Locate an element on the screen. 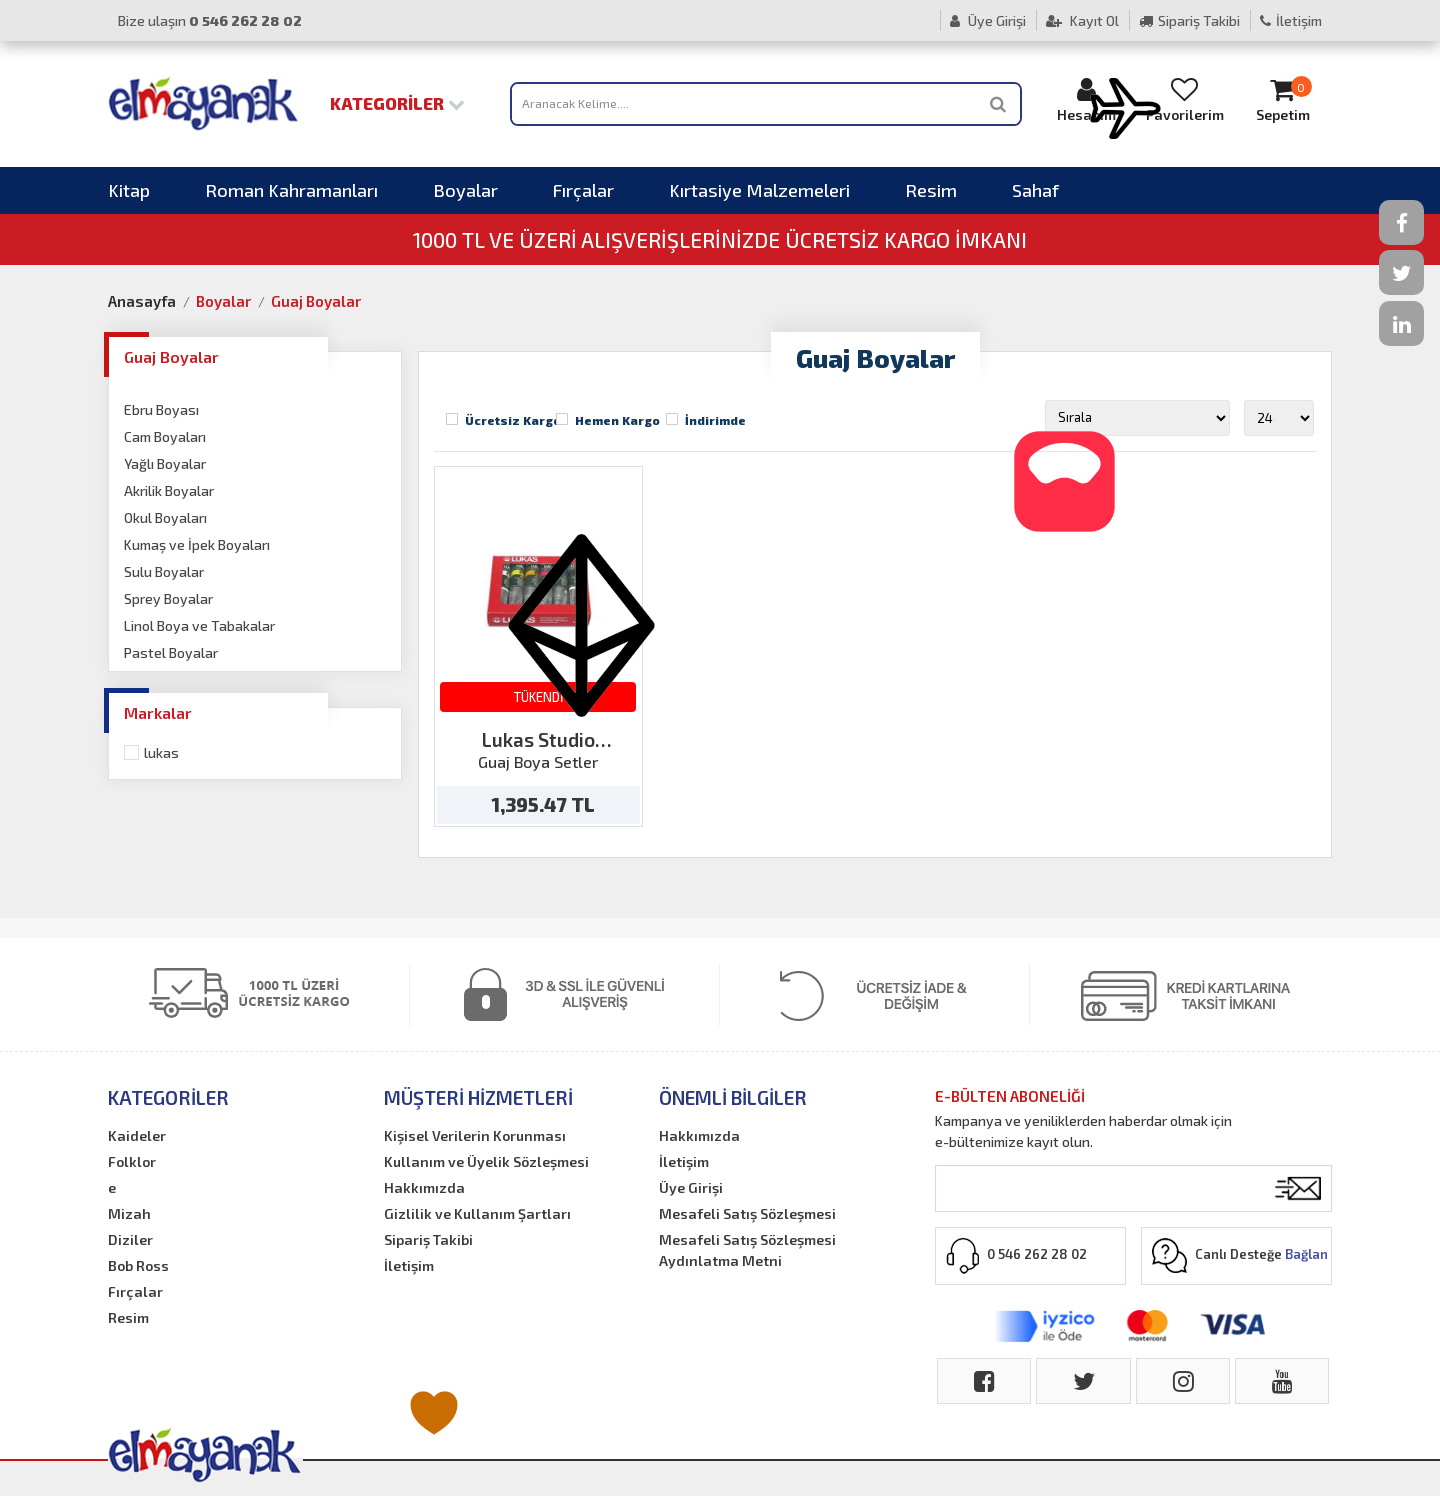  view ethereum wallet or balance is located at coordinates (581, 625).